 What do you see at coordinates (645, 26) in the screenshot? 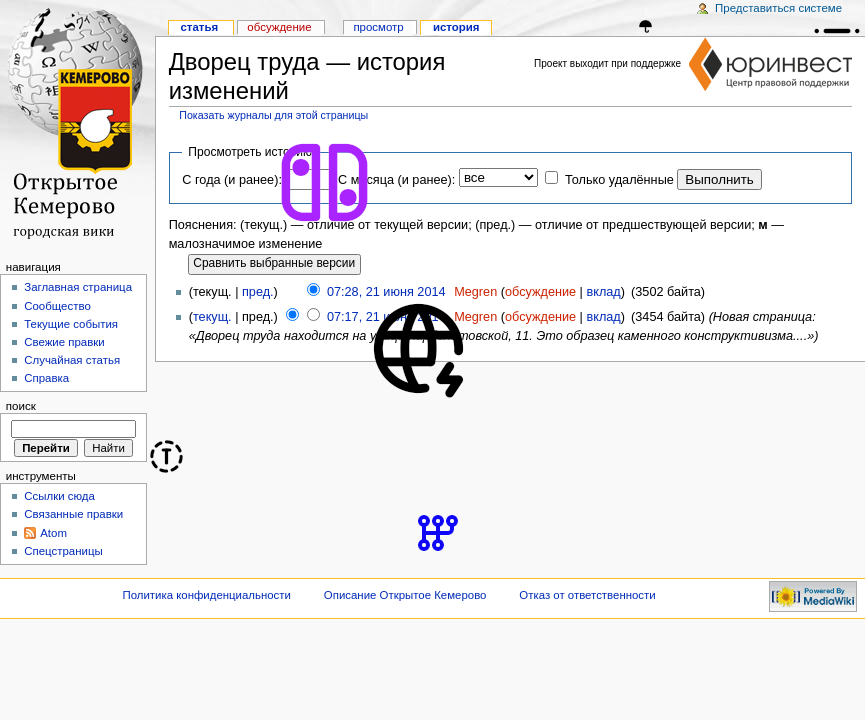
I see `view weather protection or rain forecast` at bounding box center [645, 26].